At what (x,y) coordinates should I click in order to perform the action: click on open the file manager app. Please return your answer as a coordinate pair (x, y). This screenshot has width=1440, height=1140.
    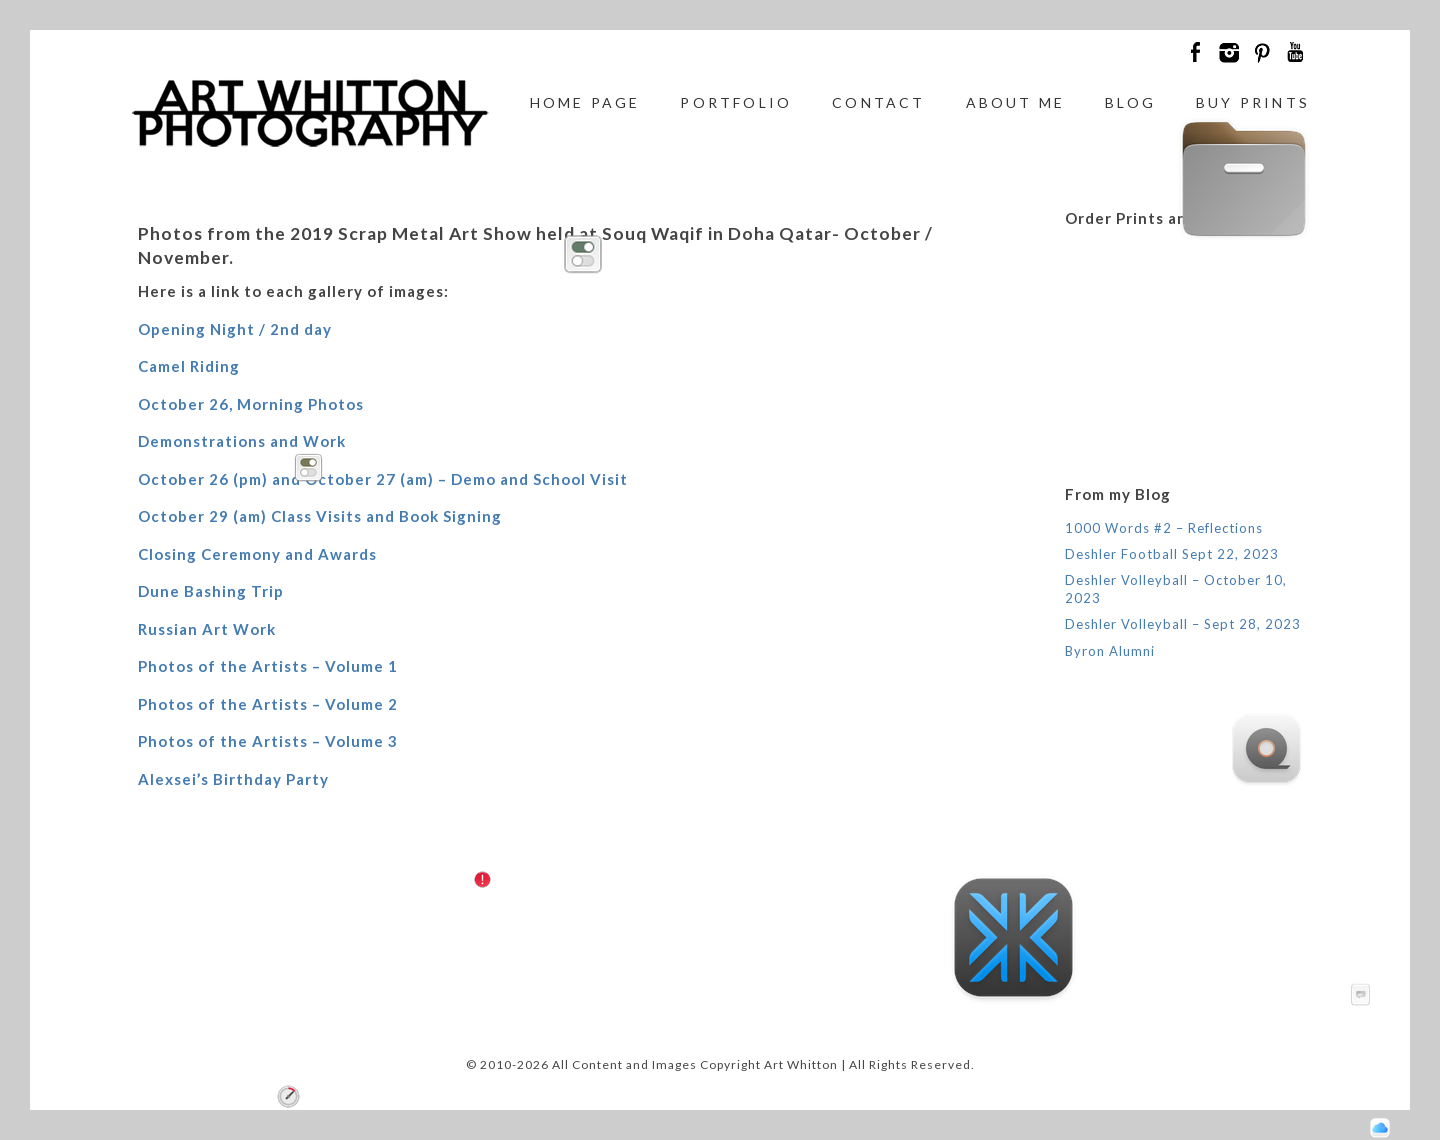
    Looking at the image, I should click on (1244, 179).